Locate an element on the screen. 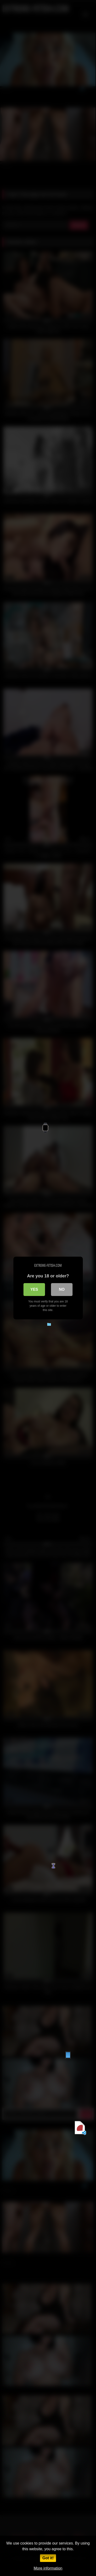 The height and width of the screenshot is (2576, 96). view your screen time usage statistics is located at coordinates (53, 1866).